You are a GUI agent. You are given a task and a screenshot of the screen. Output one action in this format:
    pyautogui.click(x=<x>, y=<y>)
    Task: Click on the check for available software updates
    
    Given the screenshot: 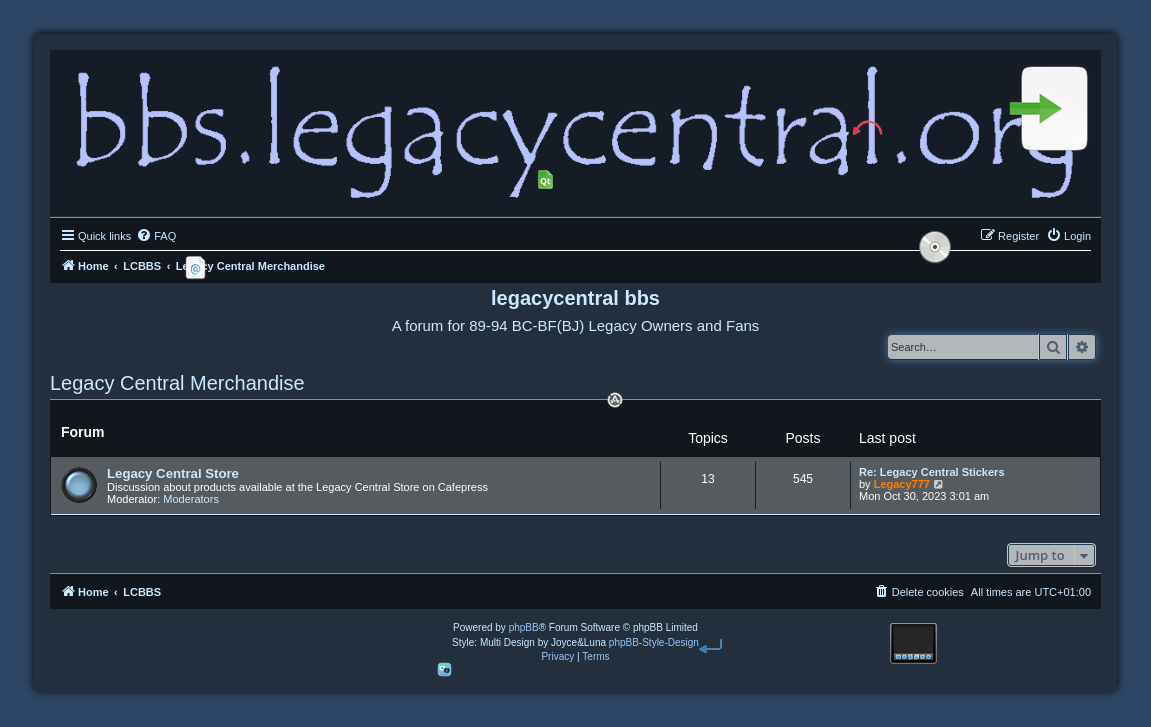 What is the action you would take?
    pyautogui.click(x=615, y=400)
    